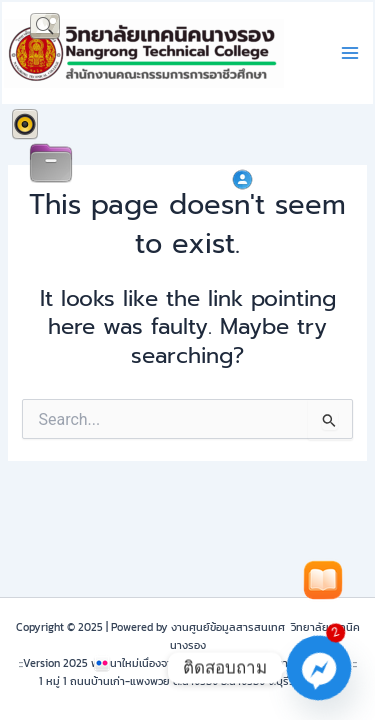  What do you see at coordinates (51, 163) in the screenshot?
I see `open the file manager application` at bounding box center [51, 163].